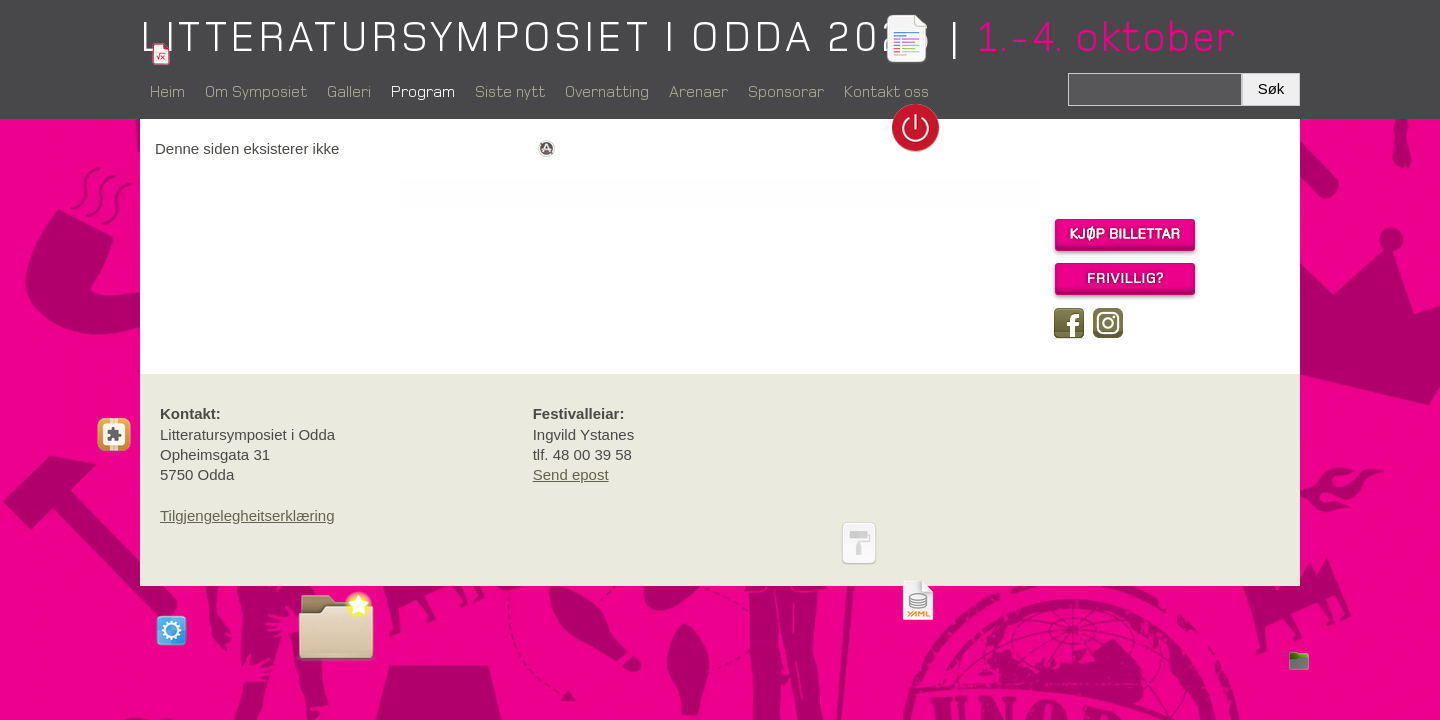 Image resolution: width=1440 pixels, height=720 pixels. Describe the element at coordinates (1299, 661) in the screenshot. I see `open folder containing files` at that location.